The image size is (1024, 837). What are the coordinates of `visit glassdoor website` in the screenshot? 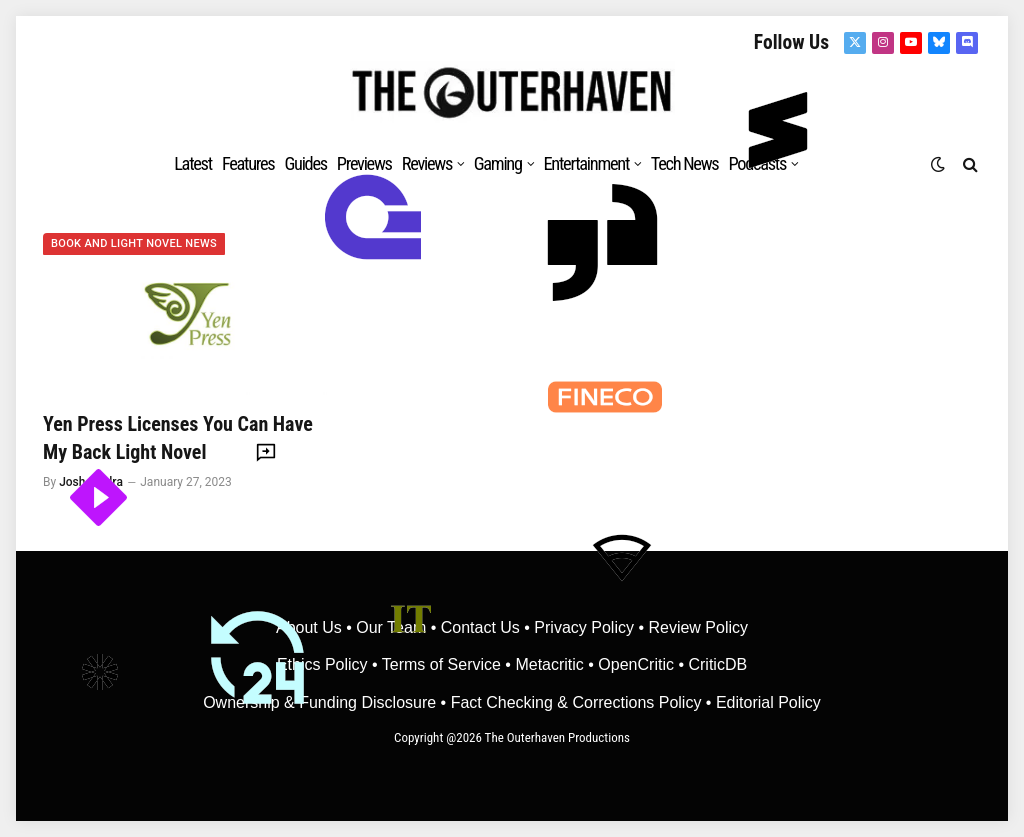 It's located at (602, 242).